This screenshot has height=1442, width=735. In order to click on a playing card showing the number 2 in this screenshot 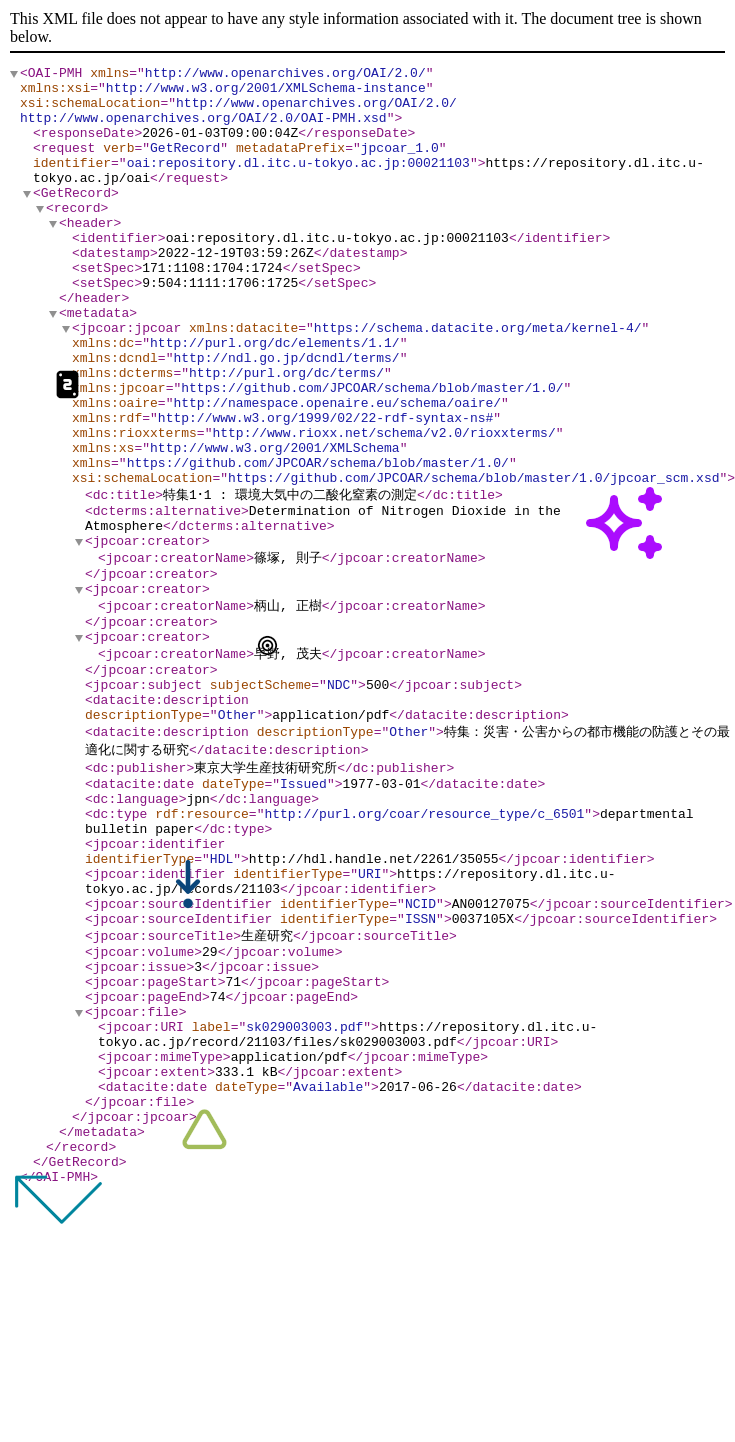, I will do `click(67, 384)`.